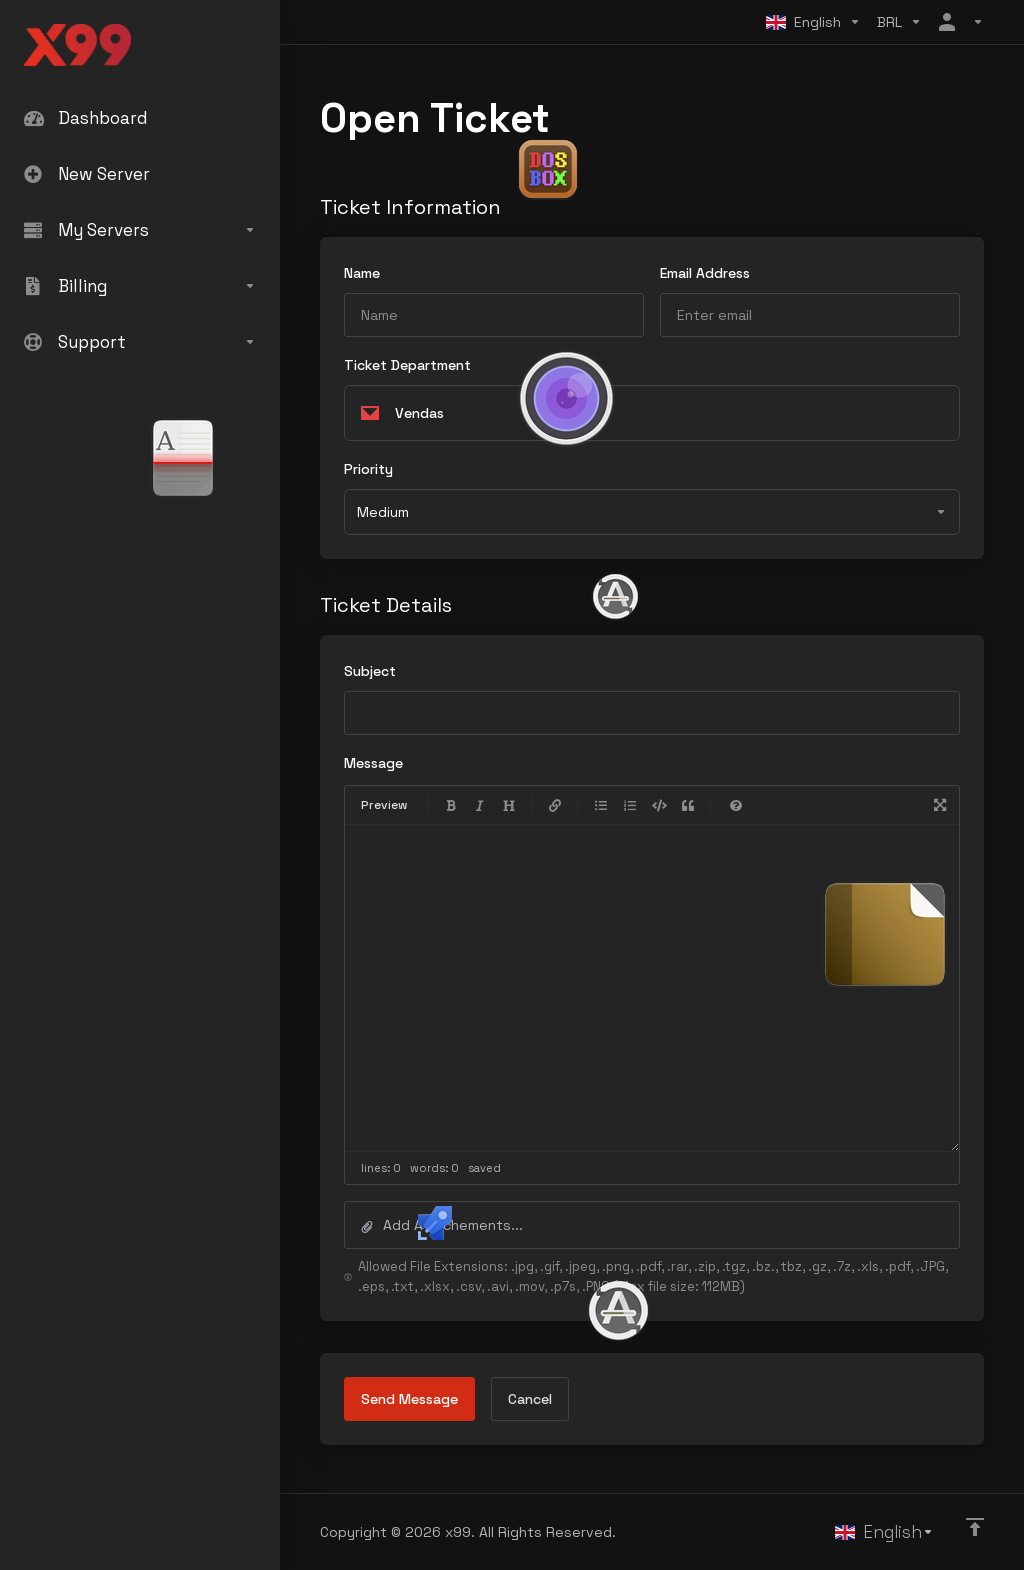 This screenshot has height=1570, width=1024. What do you see at coordinates (183, 458) in the screenshot?
I see `open document scanner app` at bounding box center [183, 458].